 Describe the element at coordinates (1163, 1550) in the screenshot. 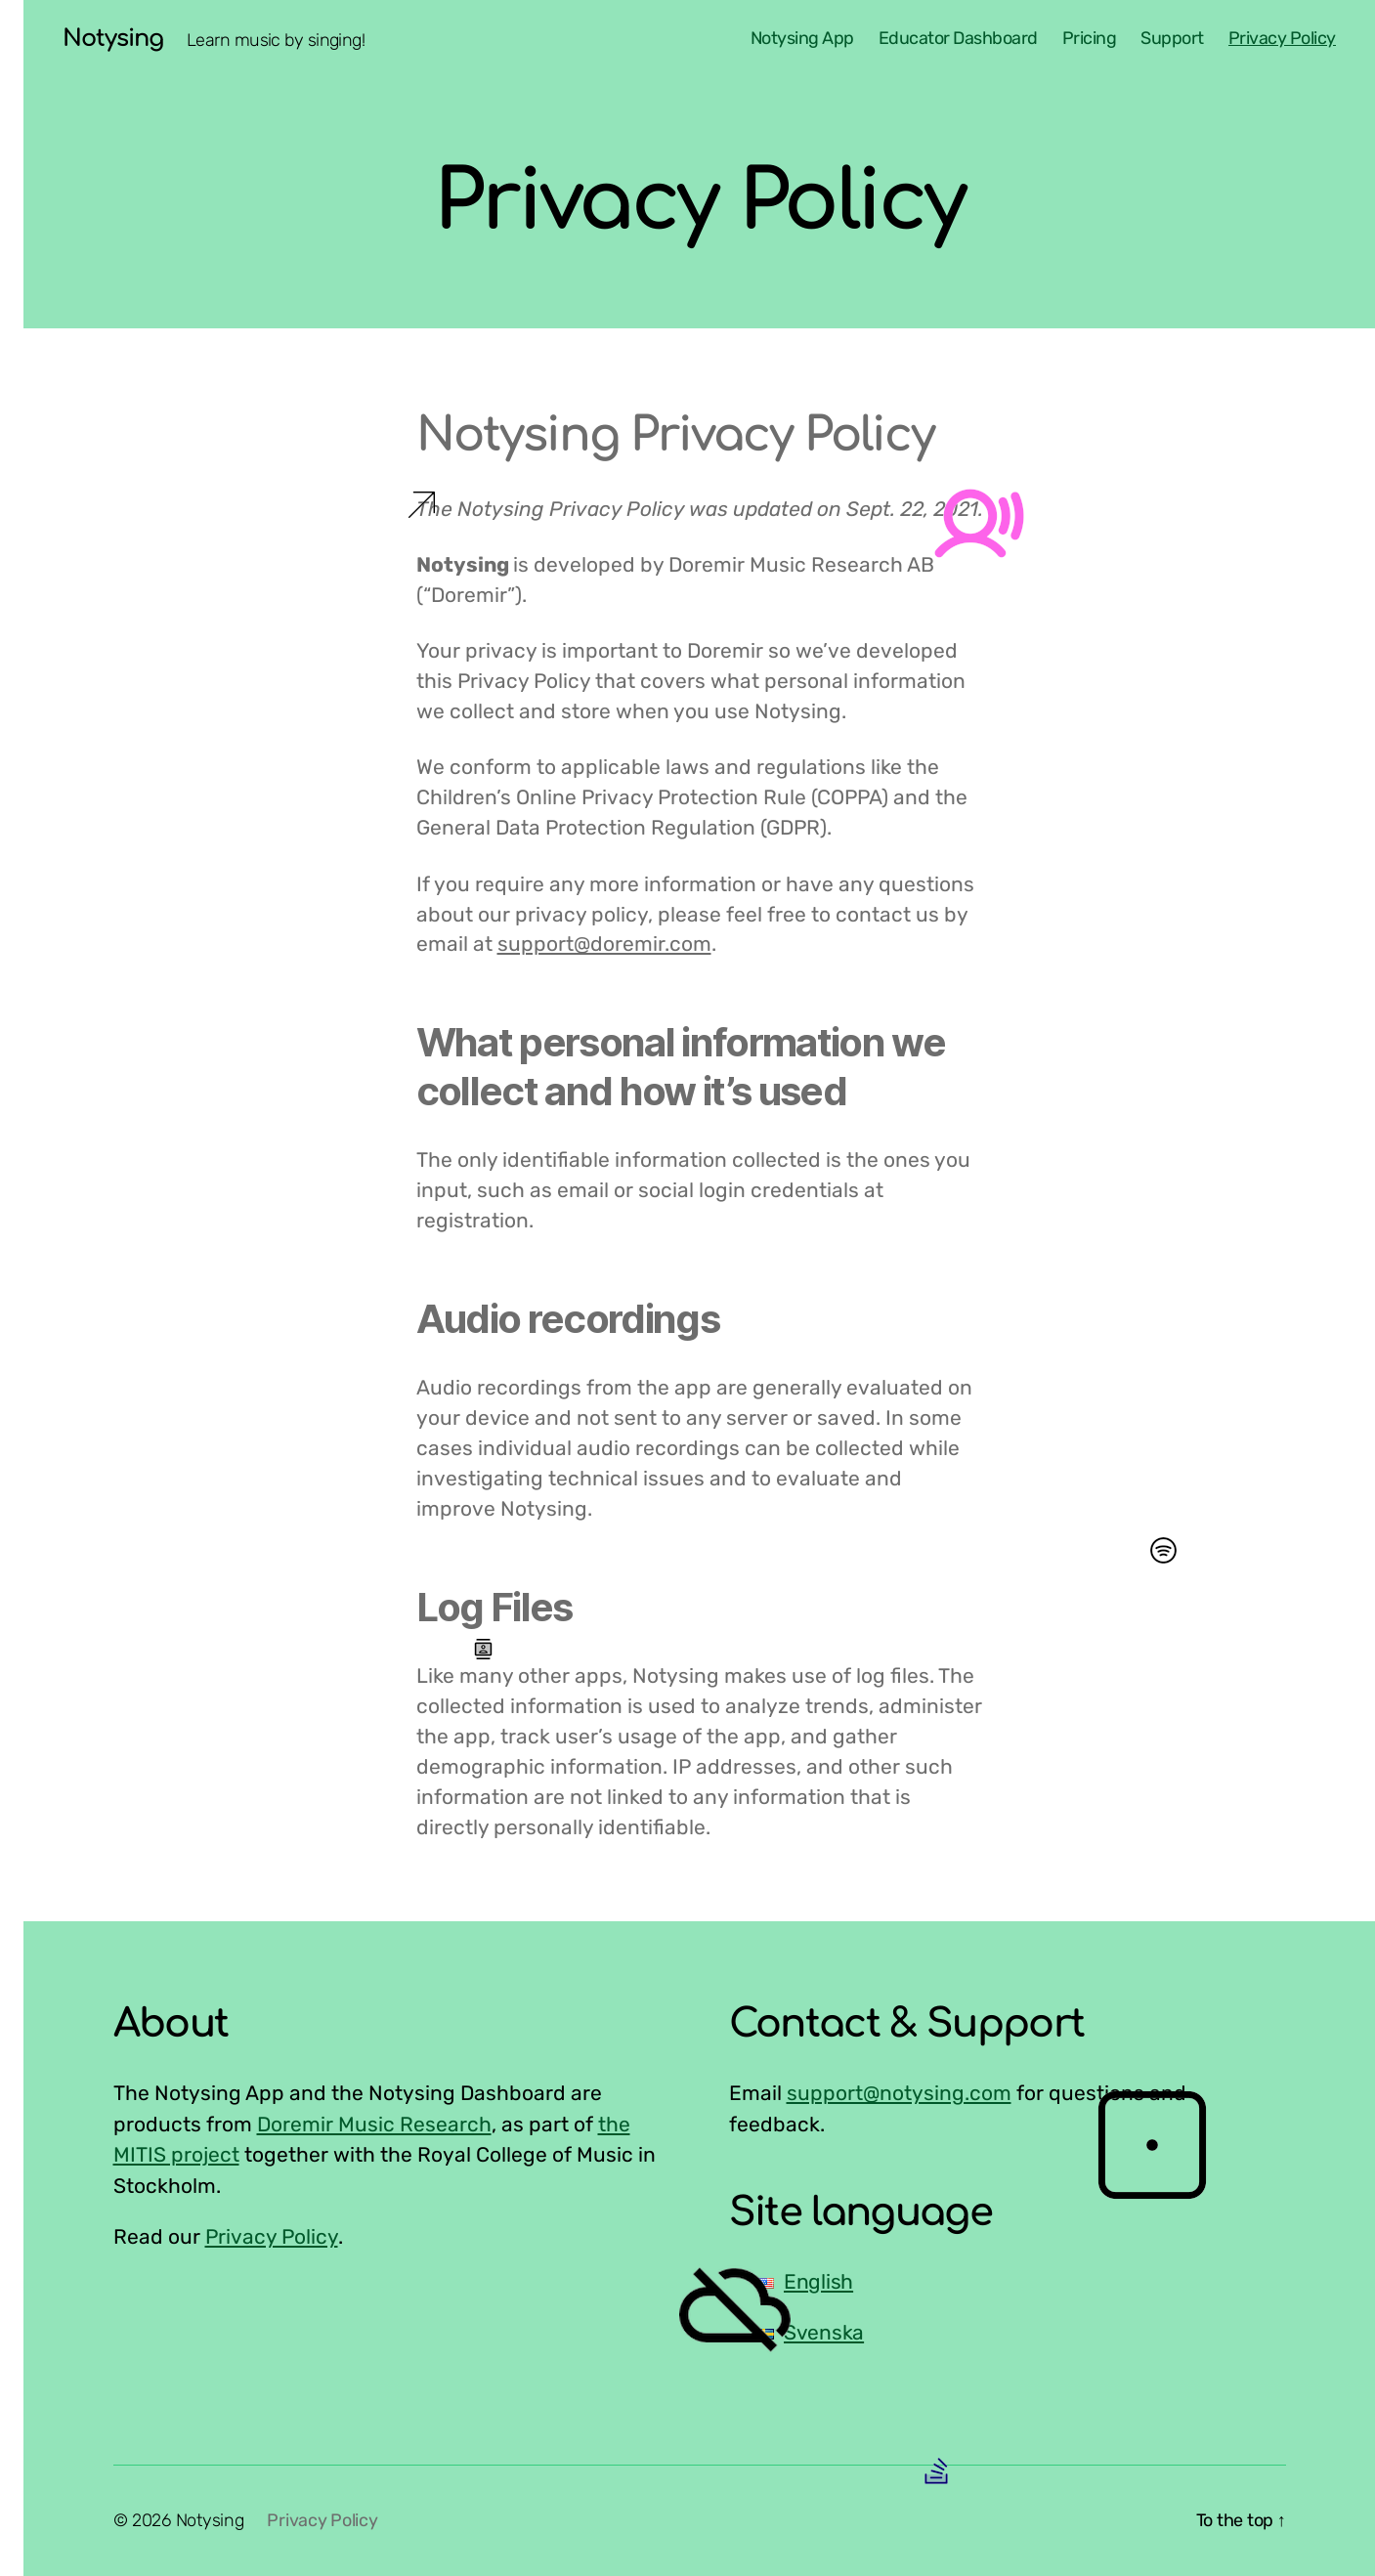

I see `open Spotify` at that location.